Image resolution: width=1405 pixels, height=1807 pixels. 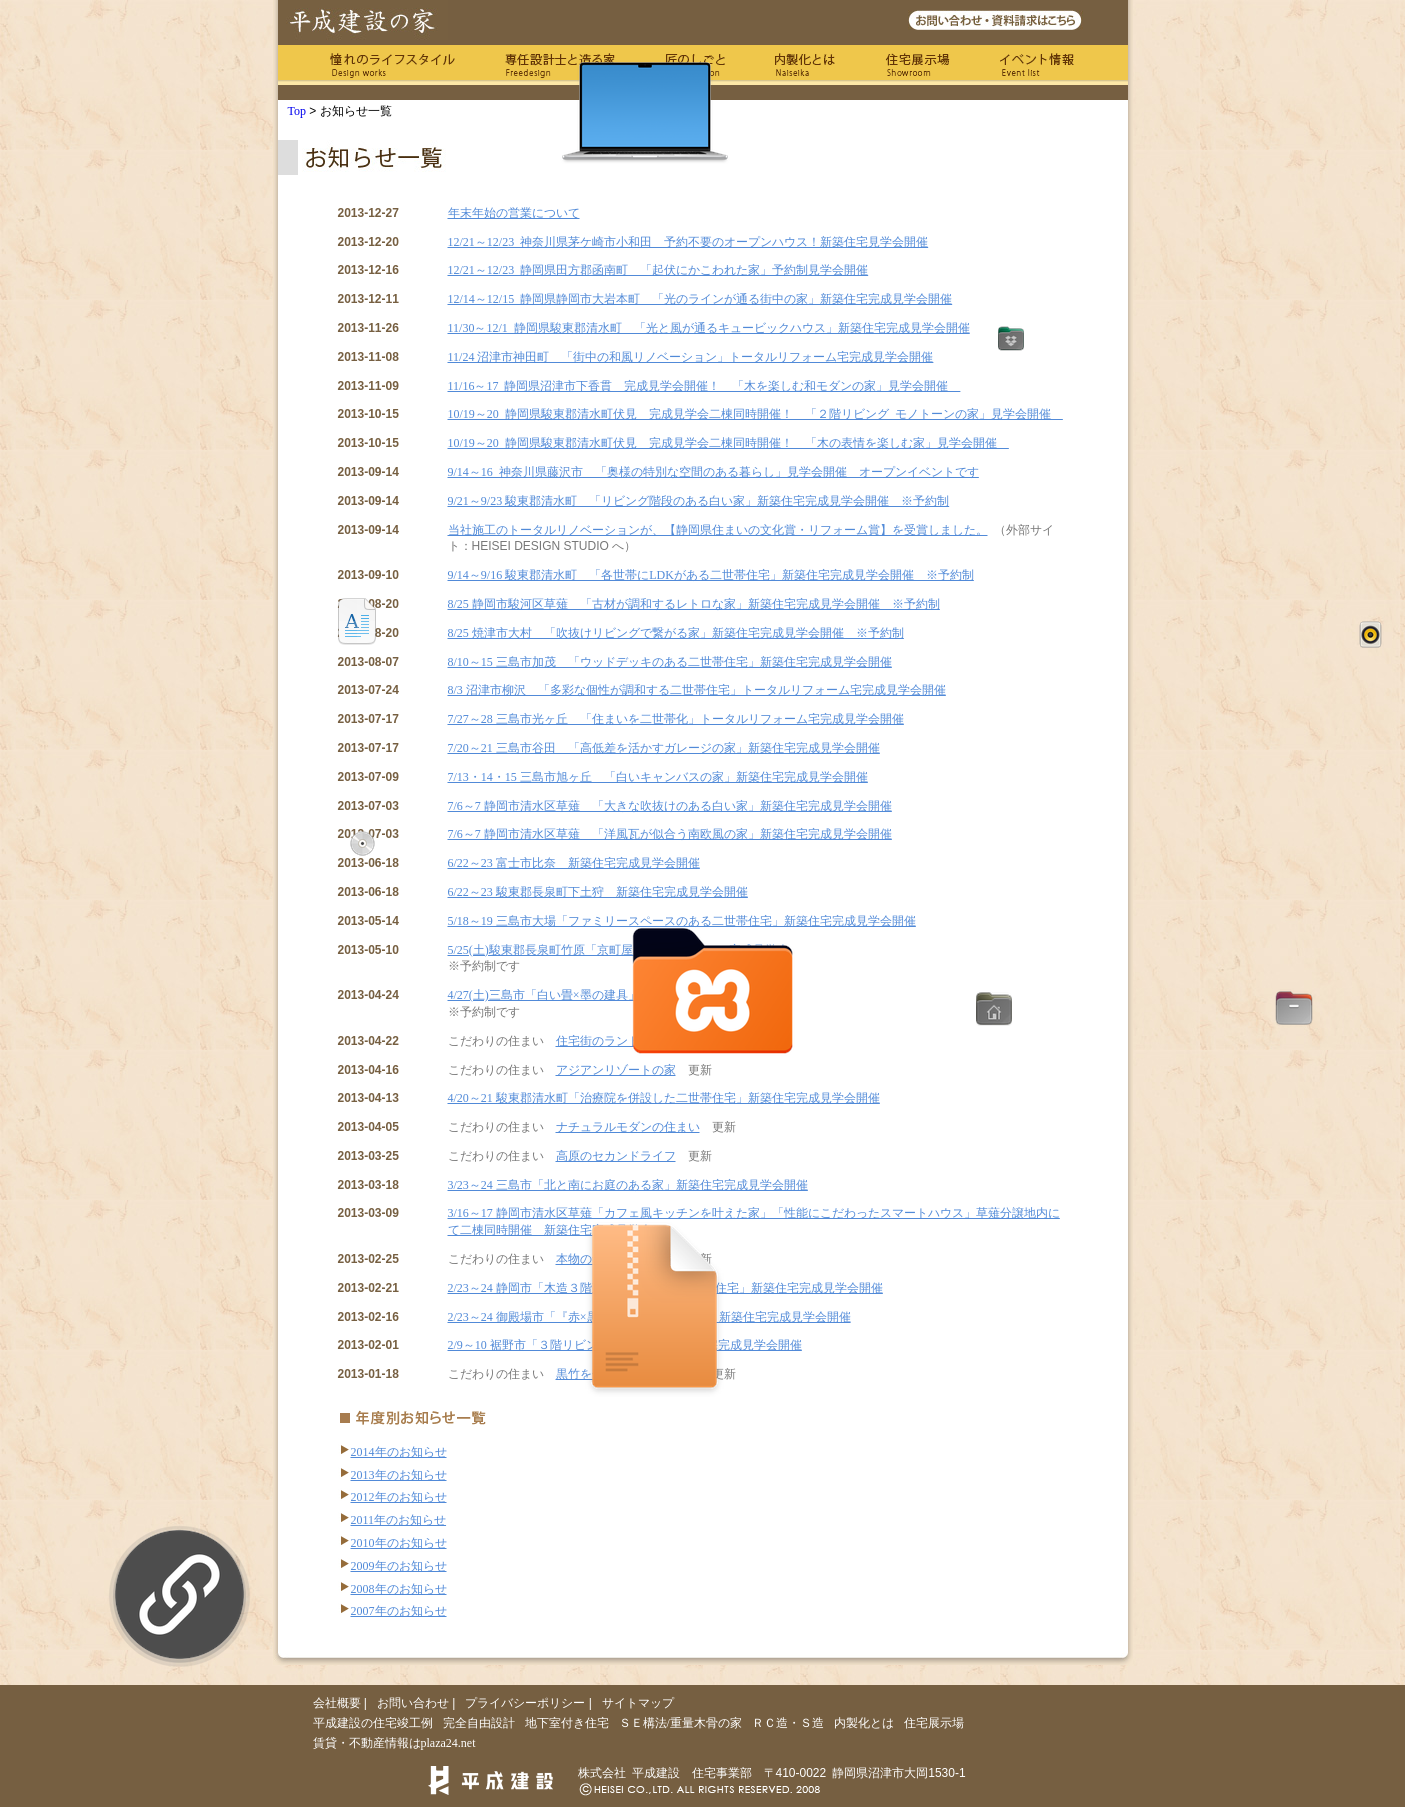 What do you see at coordinates (654, 1309) in the screenshot?
I see `a compressed or archived file package` at bounding box center [654, 1309].